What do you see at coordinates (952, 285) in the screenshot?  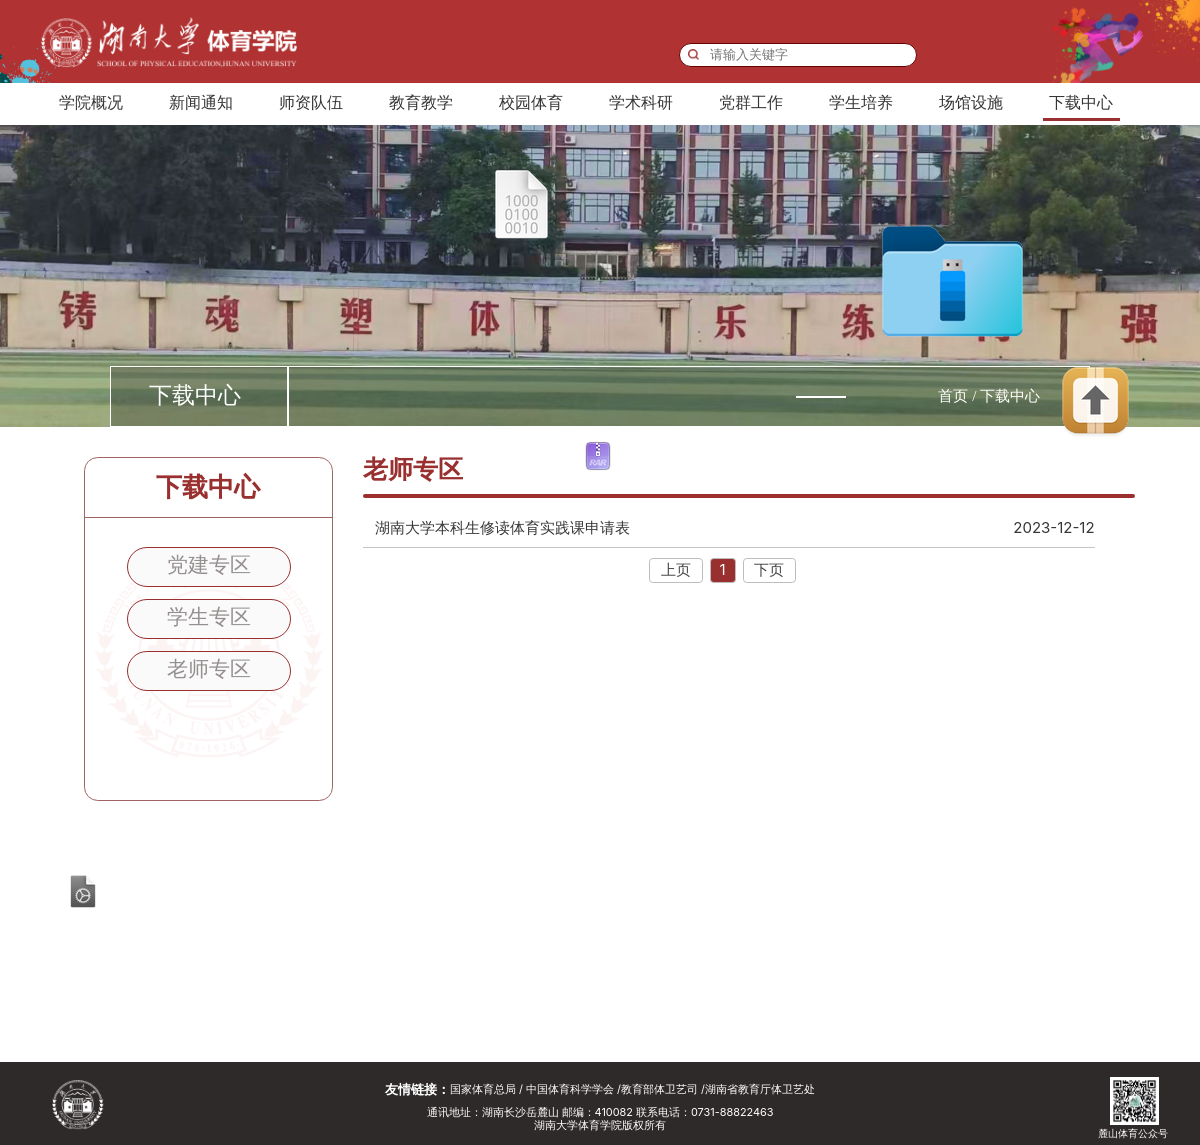 I see `open folder containing USB drive files` at bounding box center [952, 285].